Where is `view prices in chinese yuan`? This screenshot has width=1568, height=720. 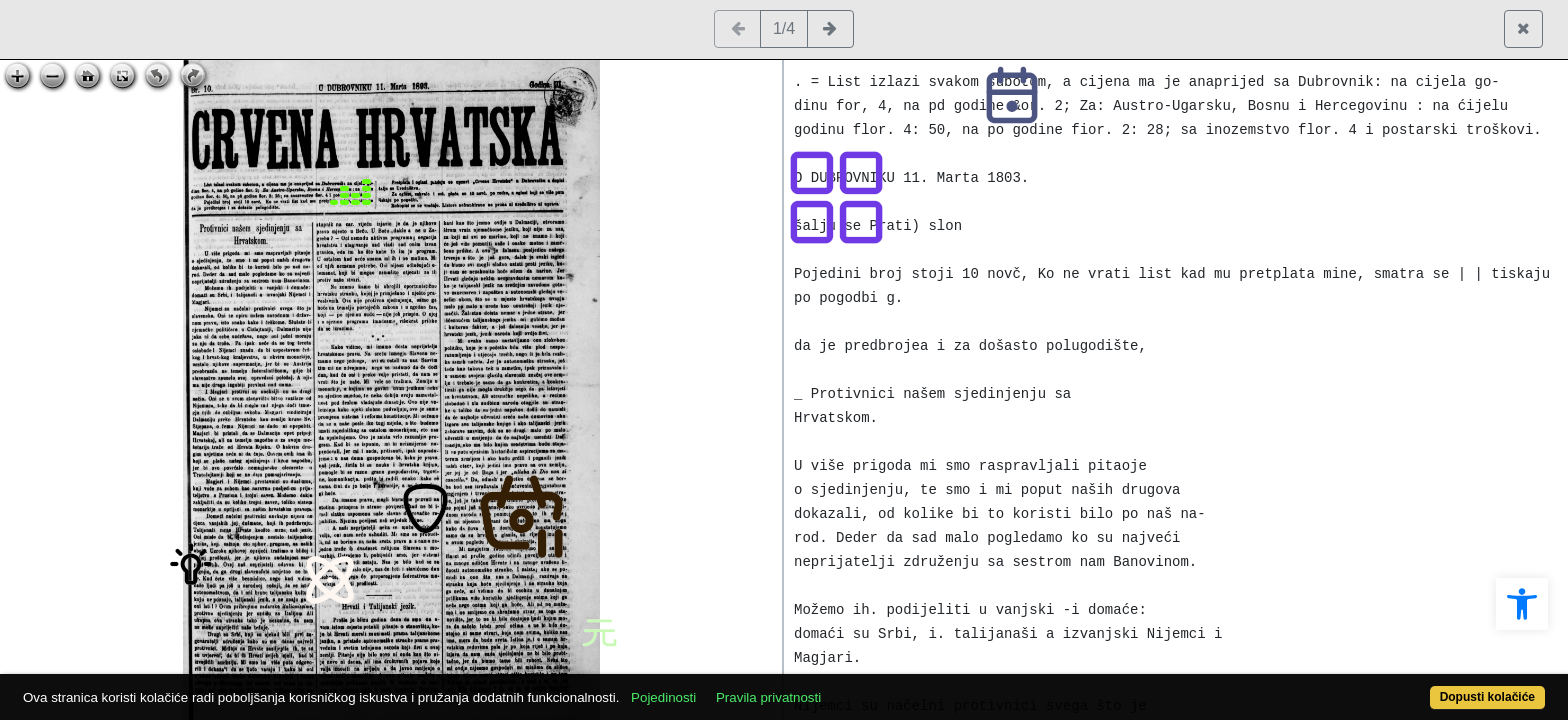
view prices in chinese yuan is located at coordinates (599, 633).